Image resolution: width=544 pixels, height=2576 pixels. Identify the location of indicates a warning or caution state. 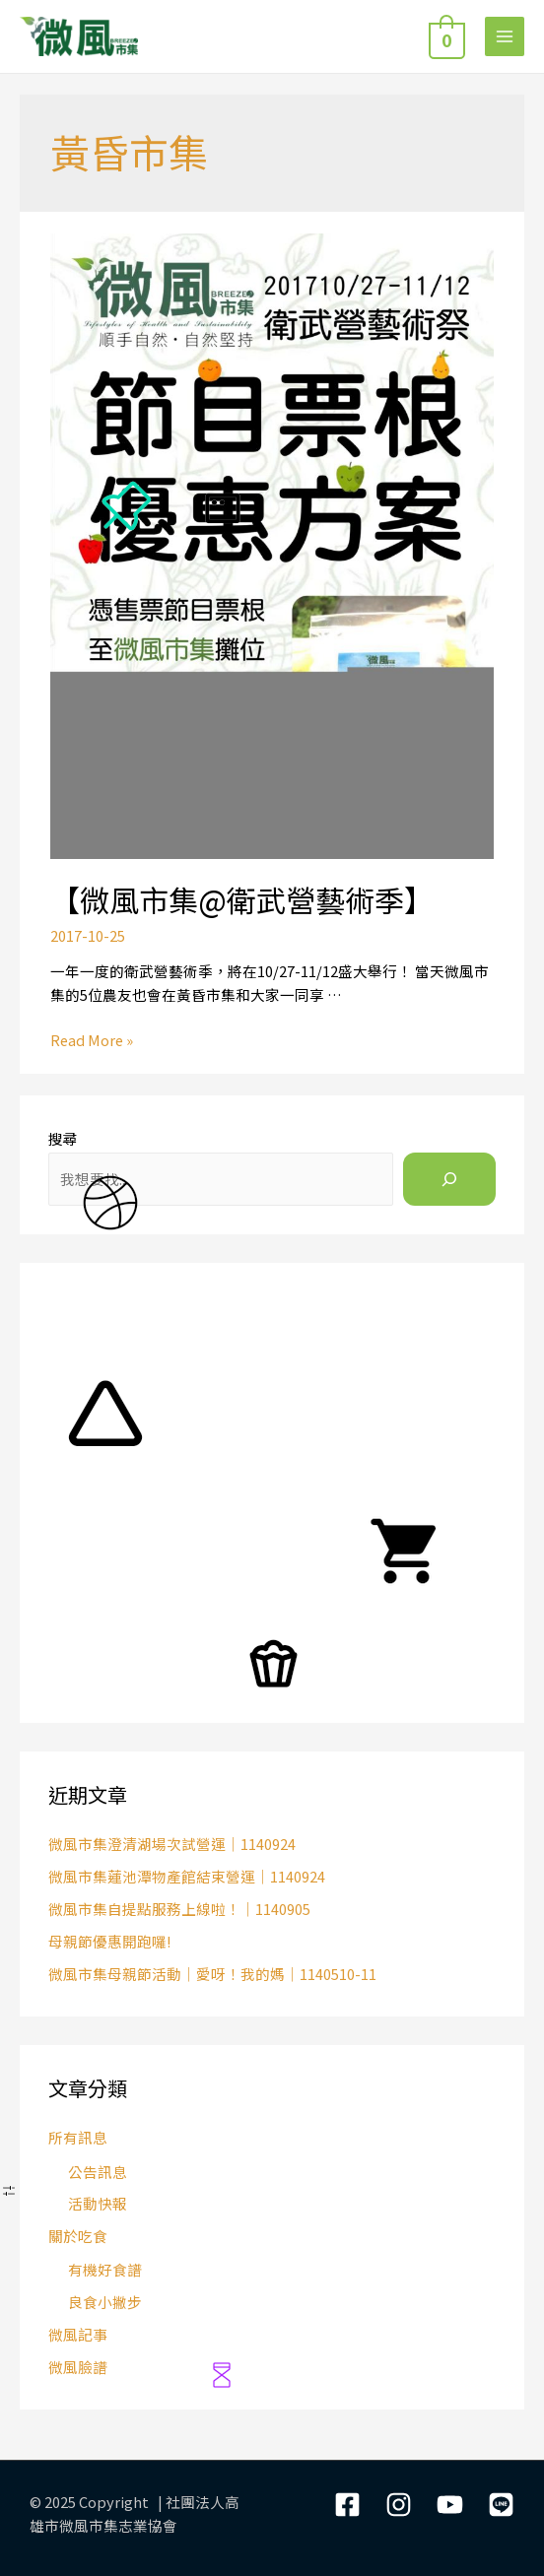
(105, 1415).